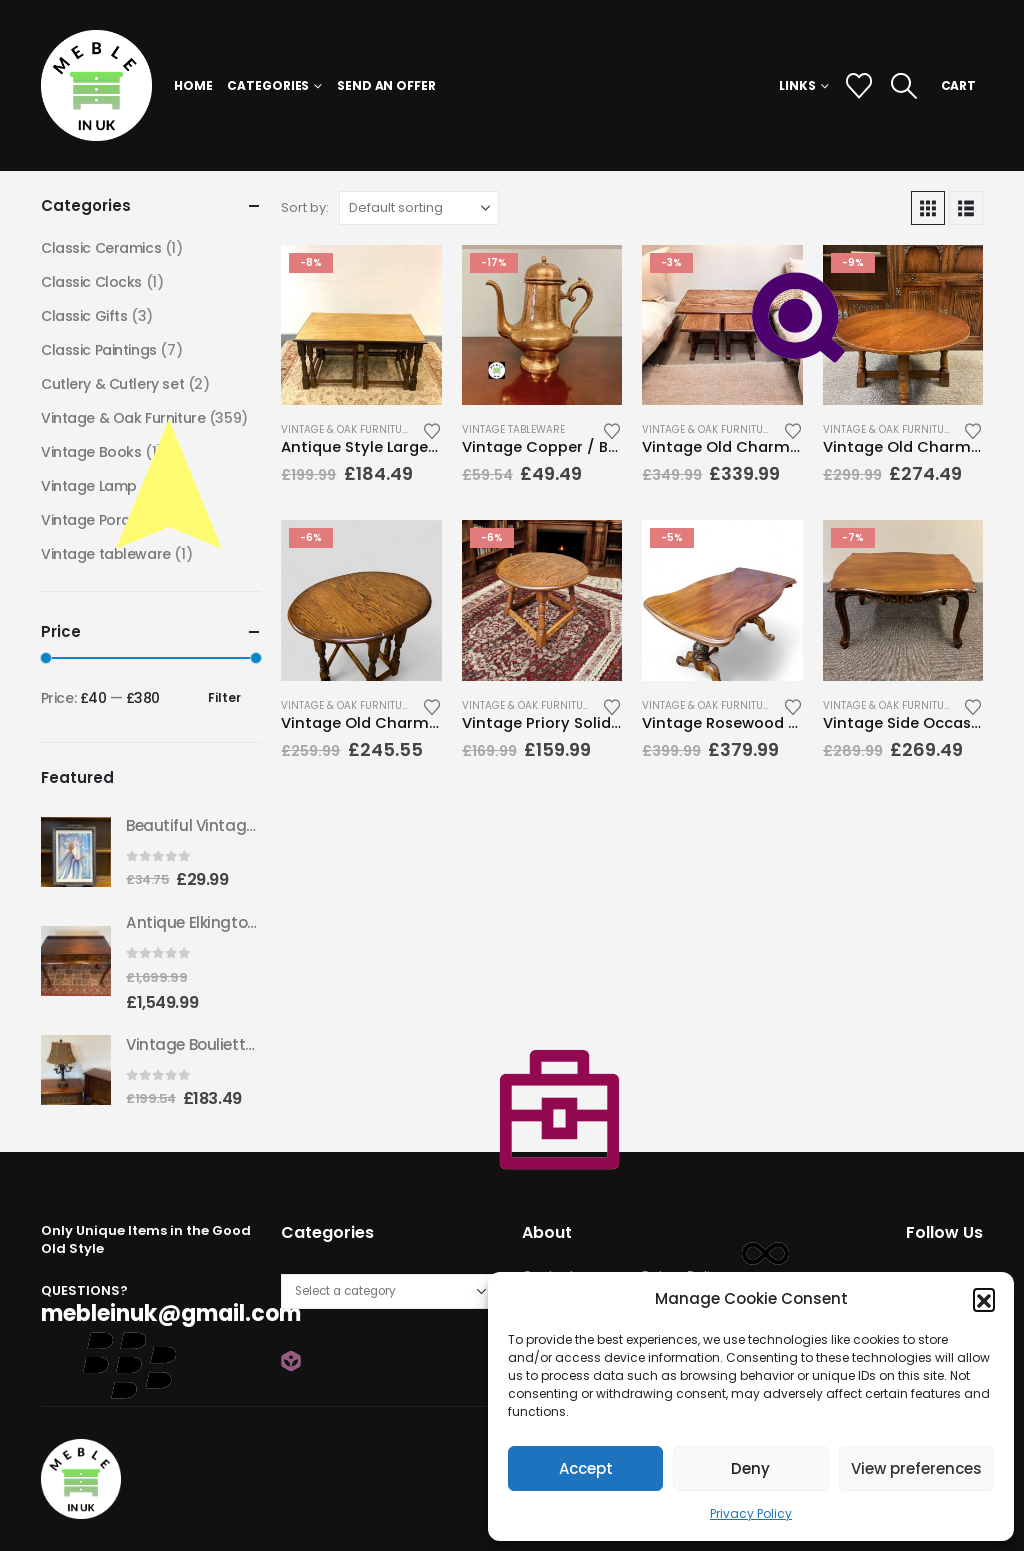  I want to click on open Khan Academy app, so click(291, 1361).